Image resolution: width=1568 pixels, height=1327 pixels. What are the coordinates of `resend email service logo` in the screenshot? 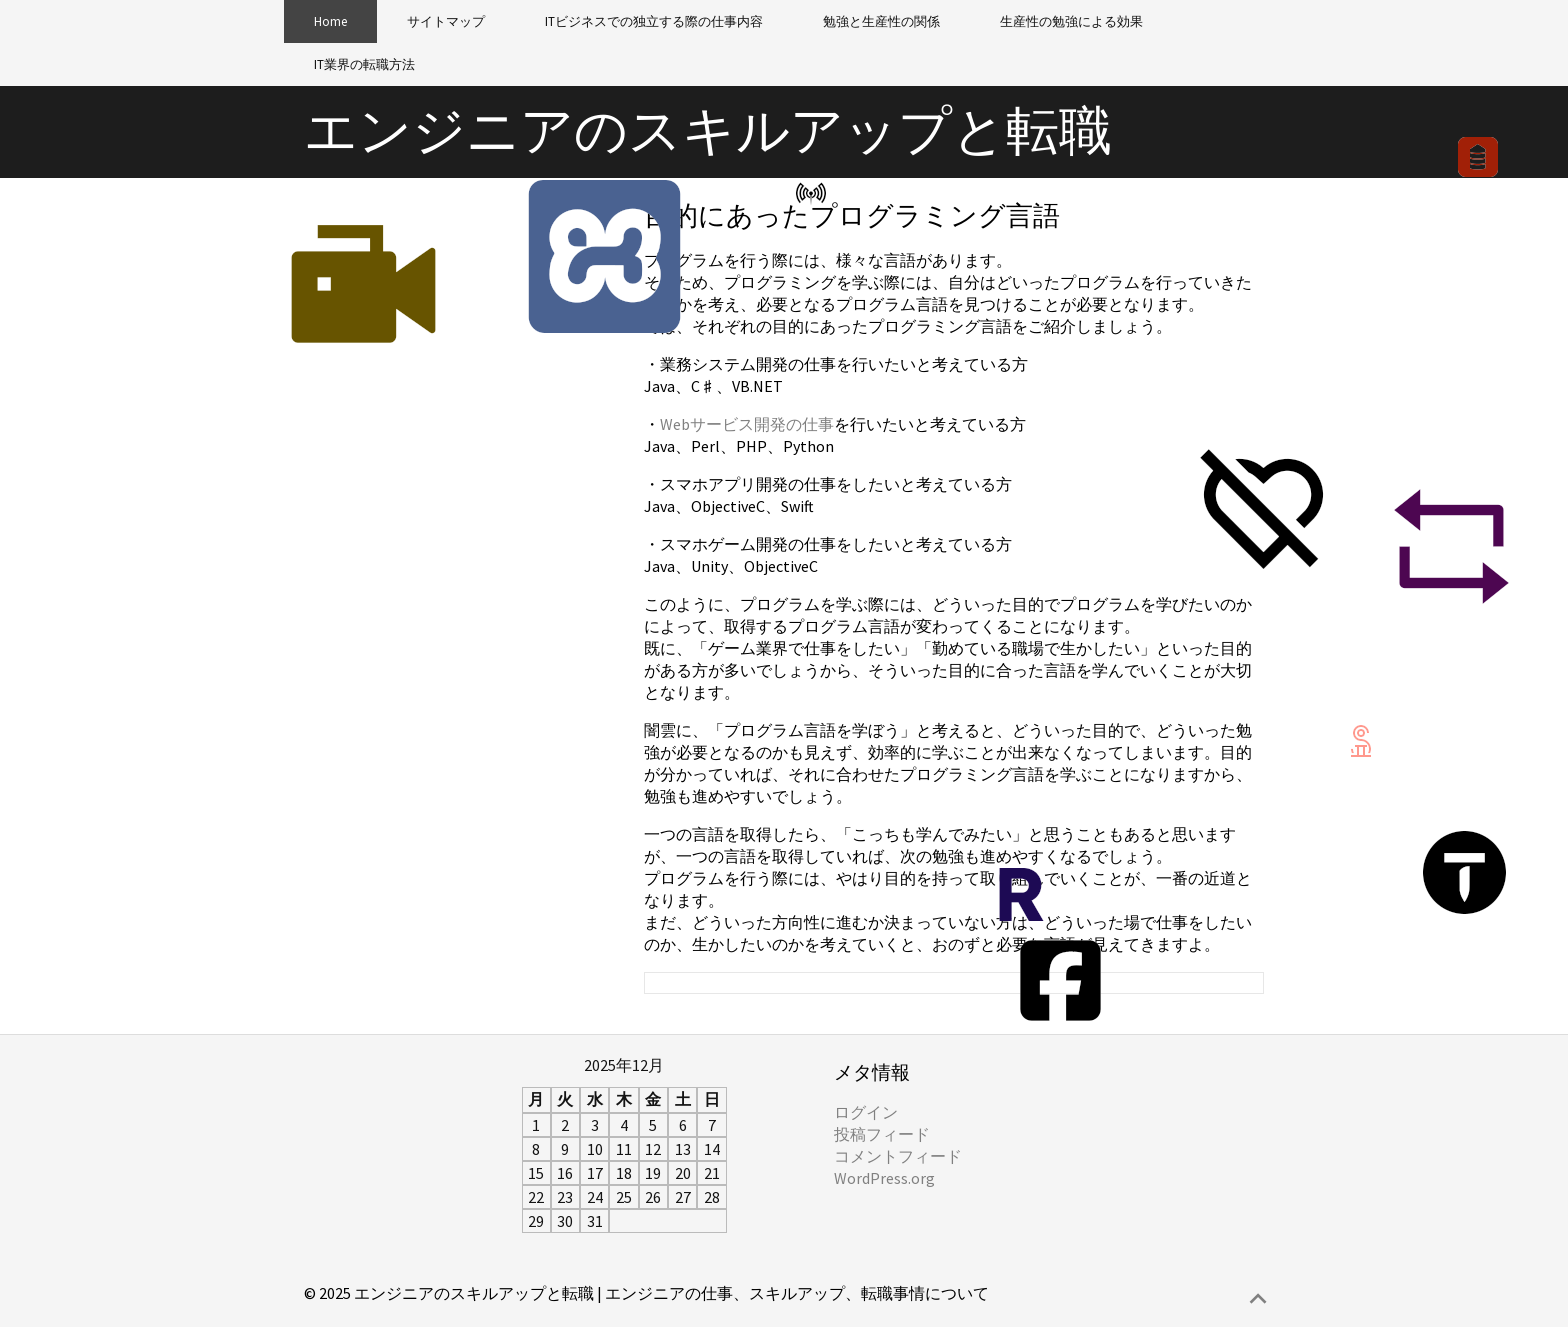 It's located at (1021, 894).